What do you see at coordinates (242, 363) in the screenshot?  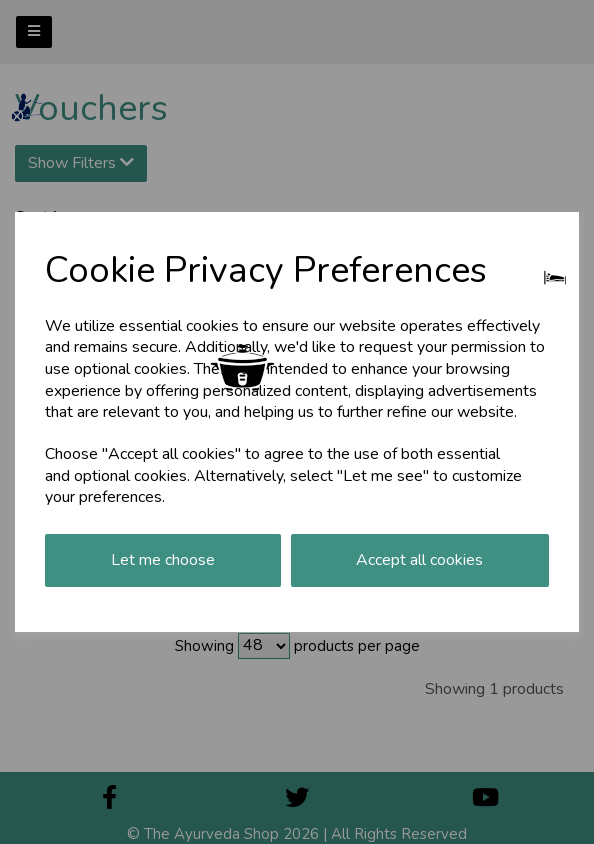 I see `access rice cooker settings or controls` at bounding box center [242, 363].